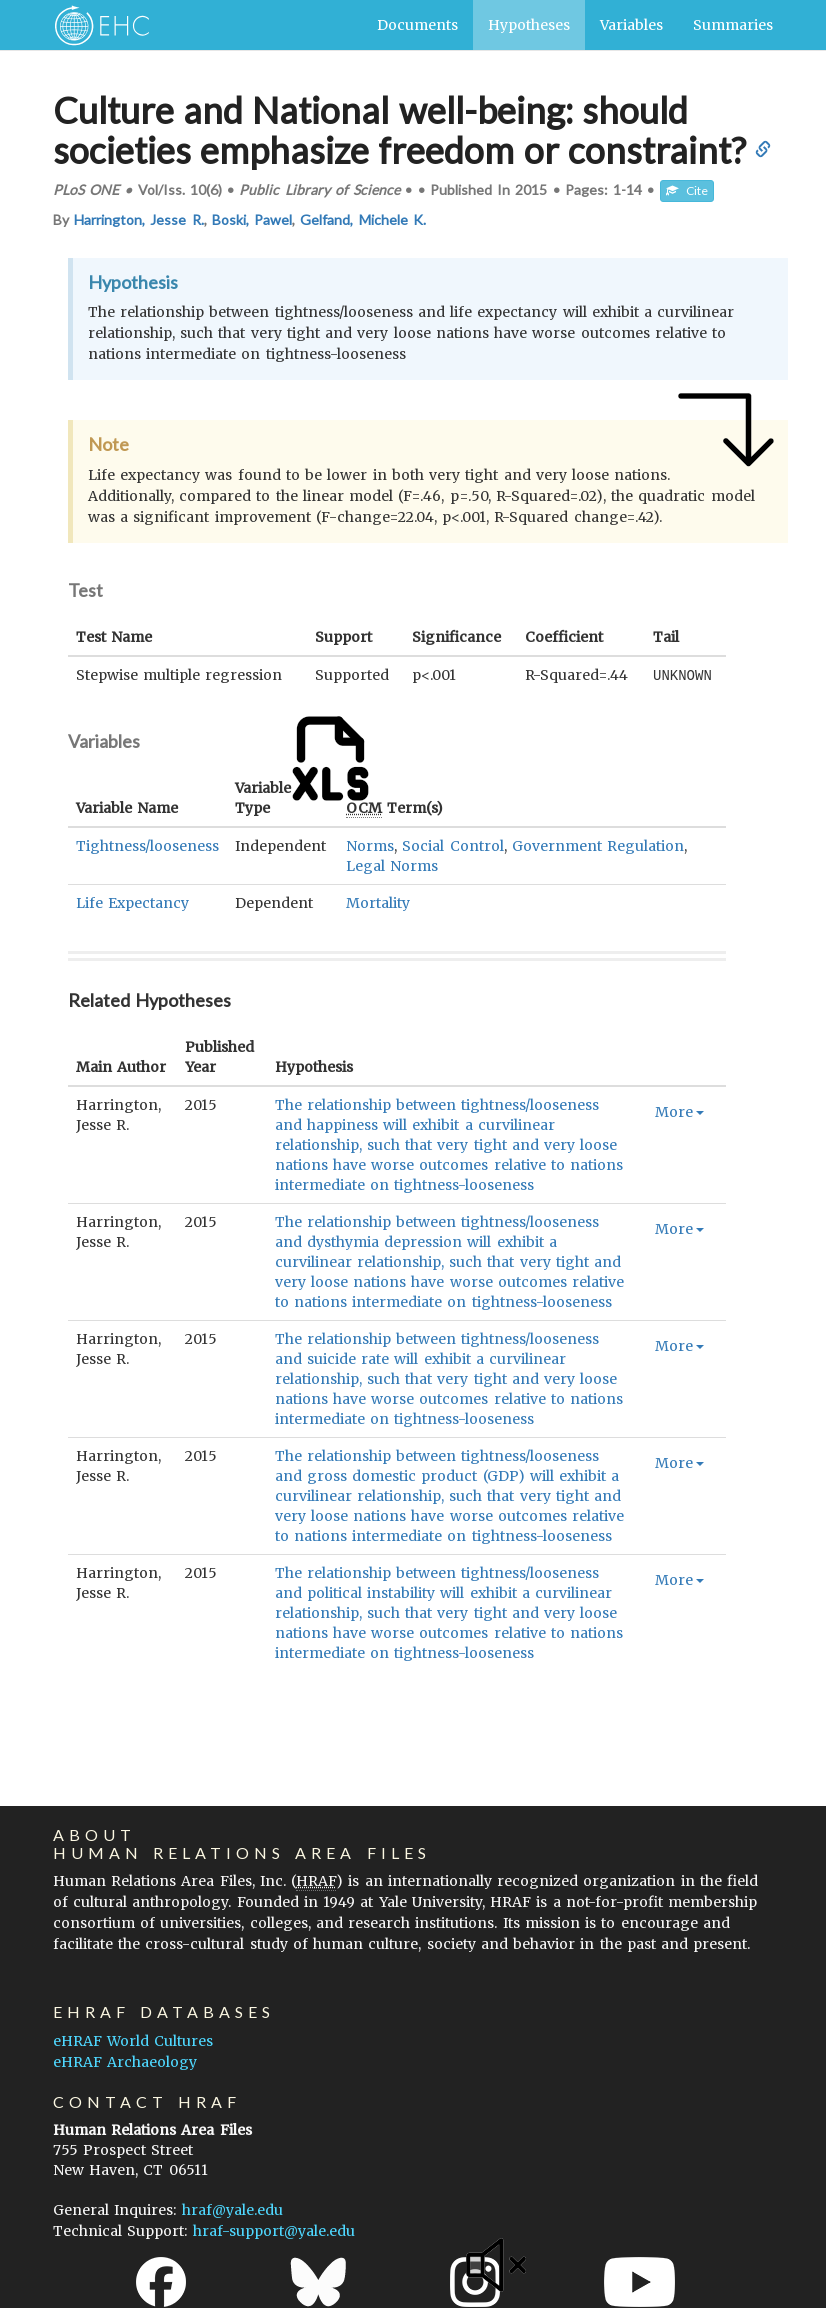  Describe the element at coordinates (330, 758) in the screenshot. I see `indicates an Excel spreadsheet file` at that location.